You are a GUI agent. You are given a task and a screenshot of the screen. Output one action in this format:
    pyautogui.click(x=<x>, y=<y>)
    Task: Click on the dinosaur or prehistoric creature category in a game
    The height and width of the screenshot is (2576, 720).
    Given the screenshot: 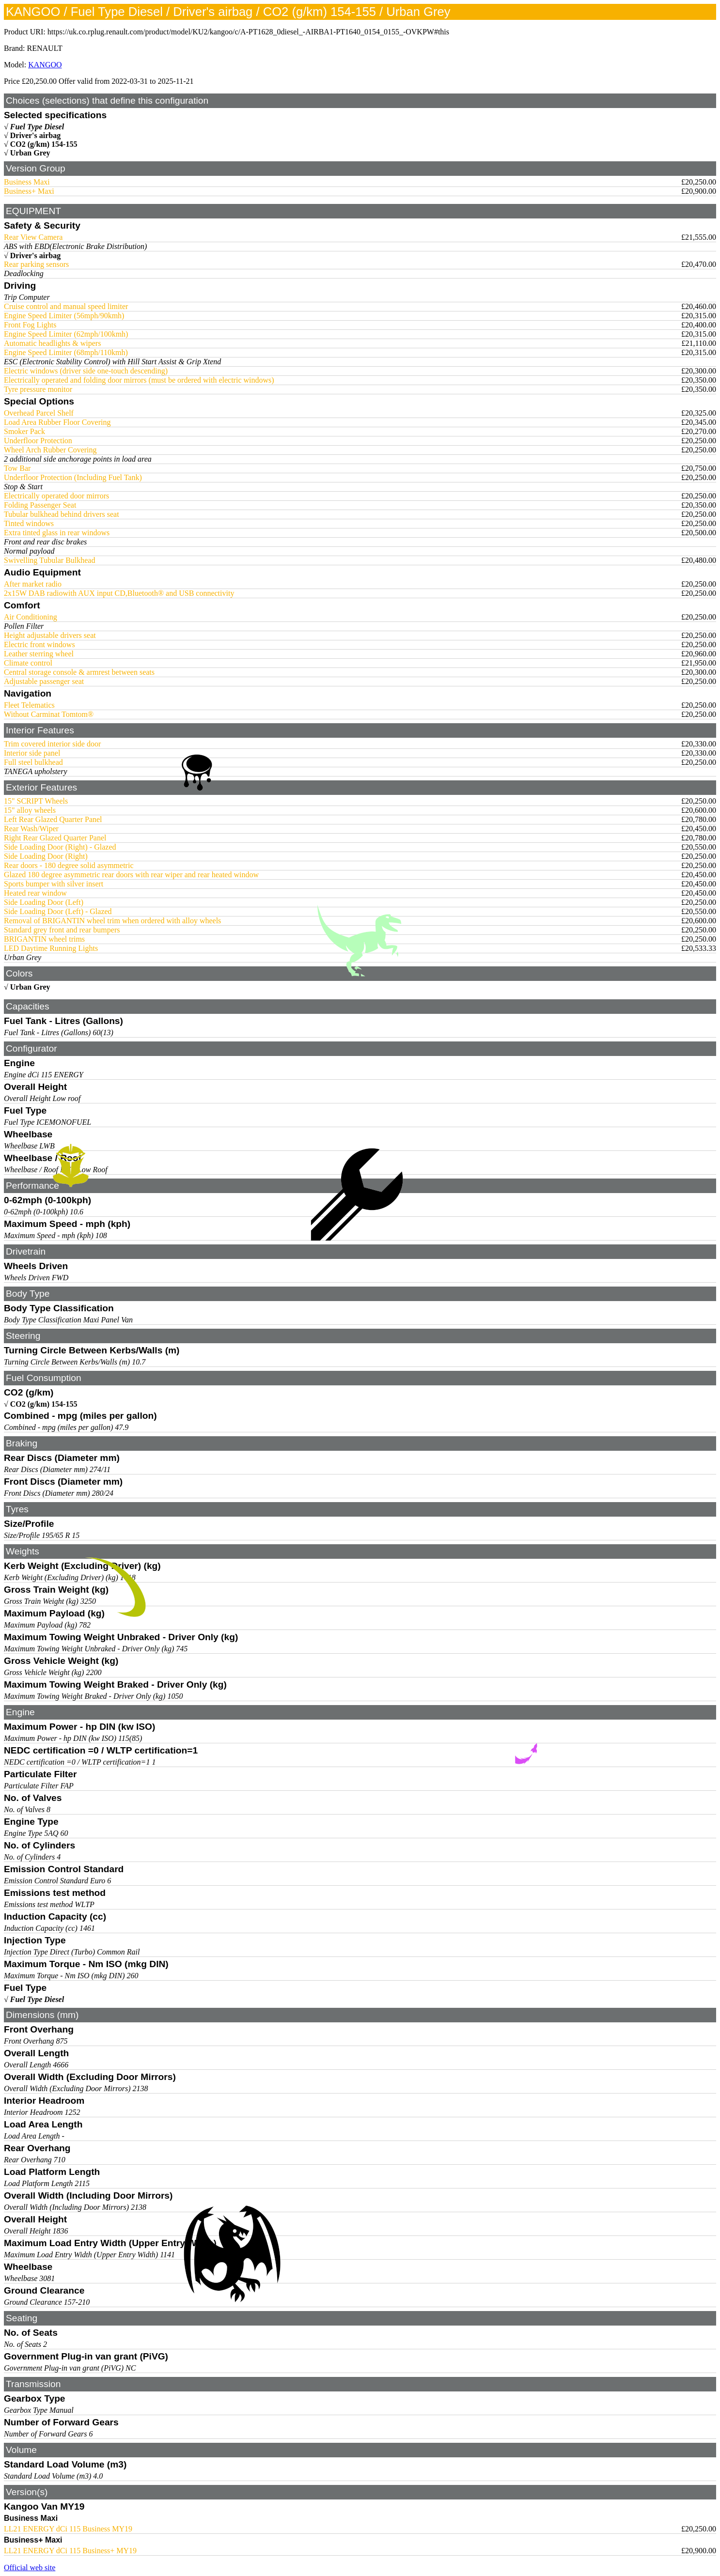 What is the action you would take?
    pyautogui.click(x=359, y=940)
    